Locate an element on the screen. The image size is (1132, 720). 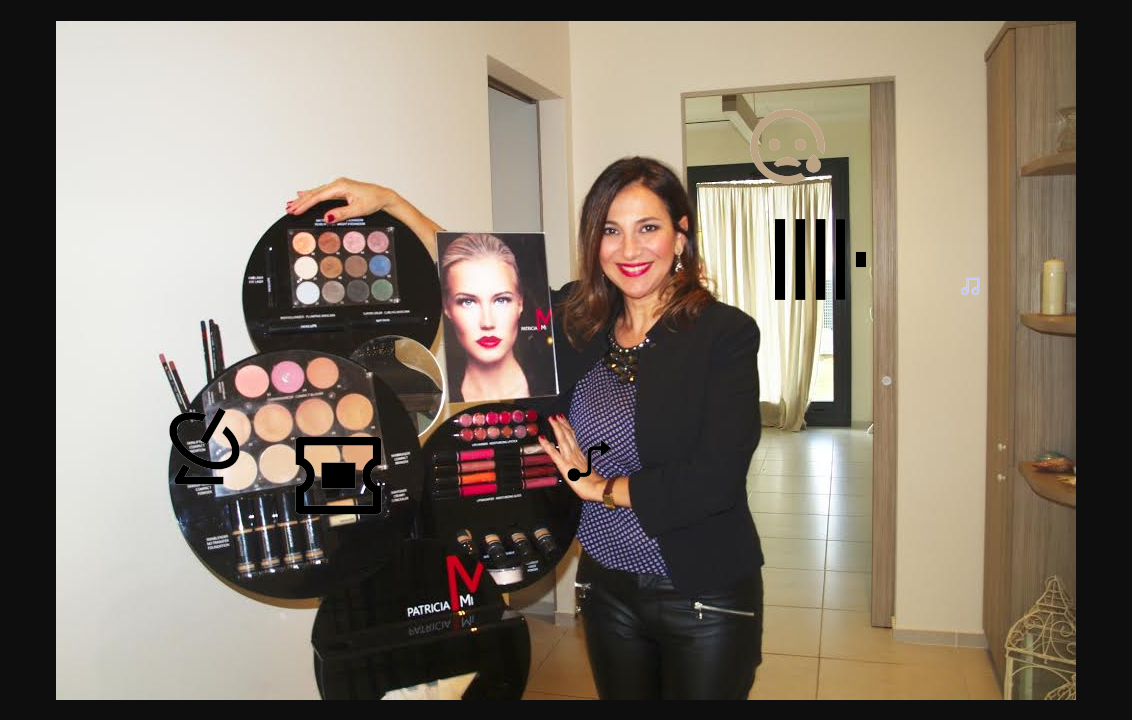
clickhouse database service logo is located at coordinates (820, 259).